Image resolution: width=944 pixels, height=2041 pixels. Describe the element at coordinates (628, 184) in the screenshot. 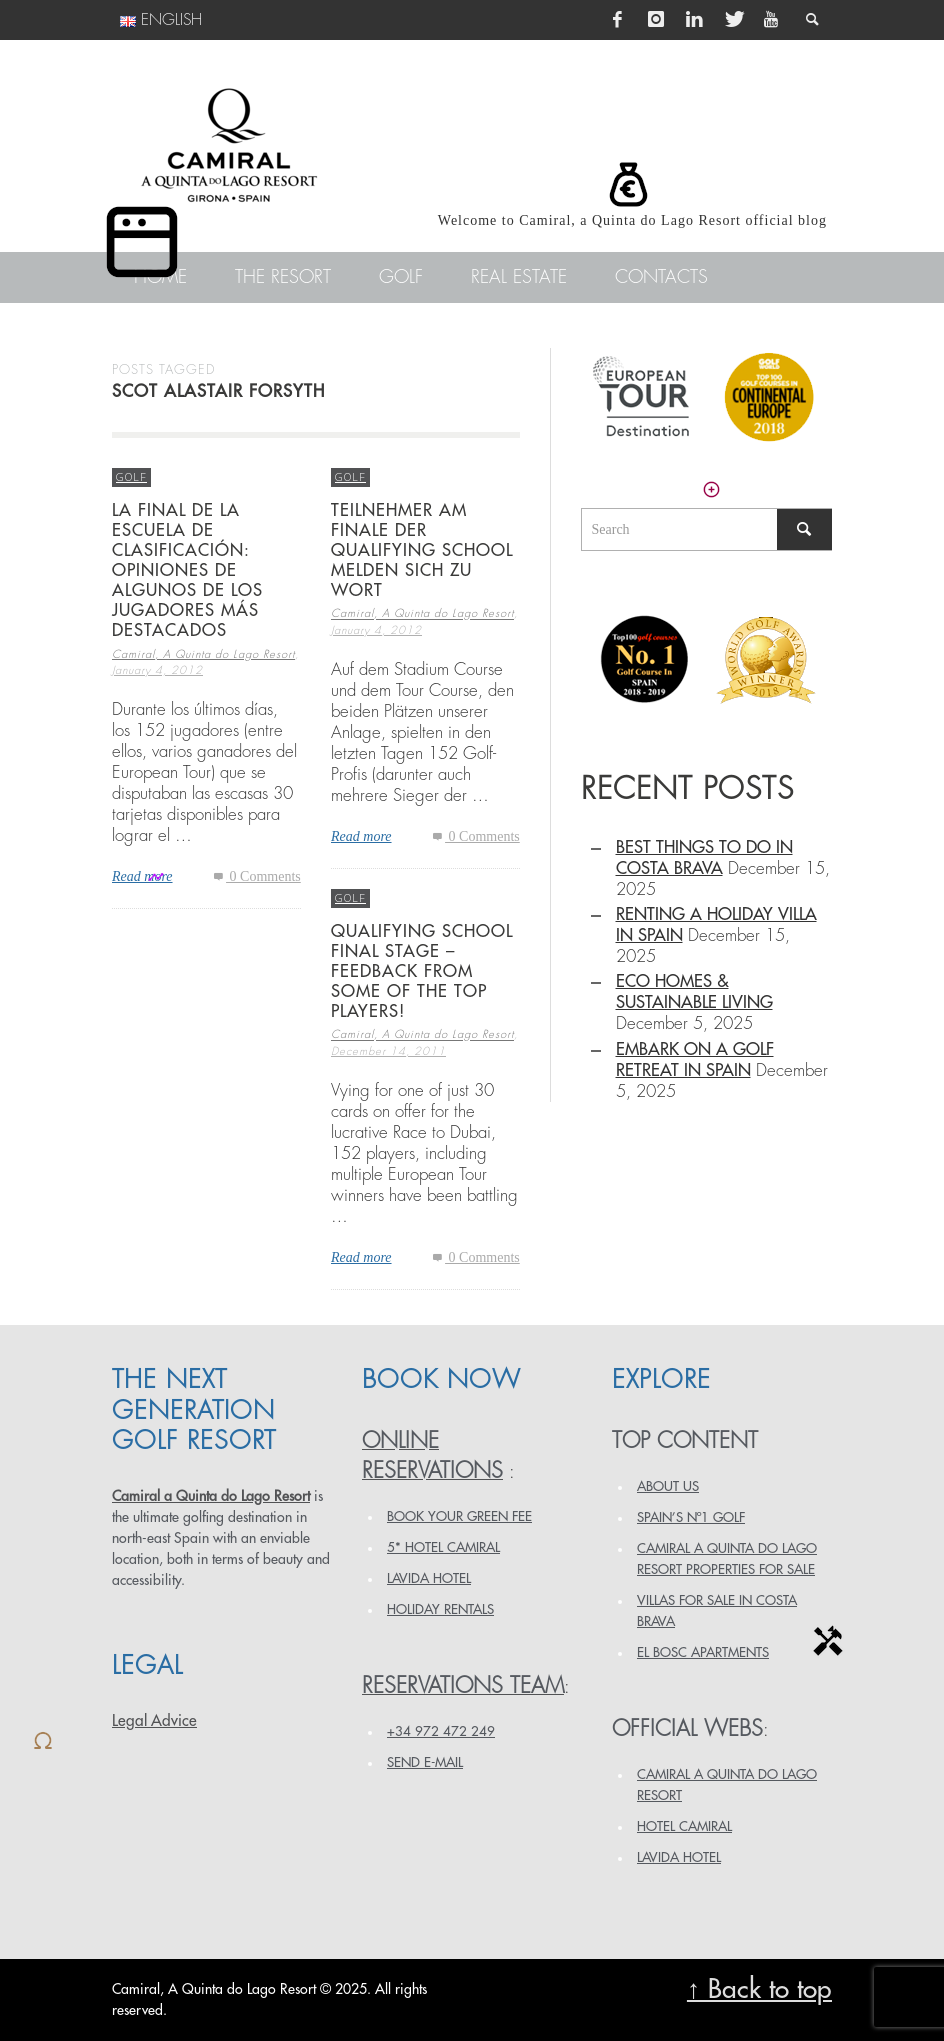

I see `view euro tax information` at that location.